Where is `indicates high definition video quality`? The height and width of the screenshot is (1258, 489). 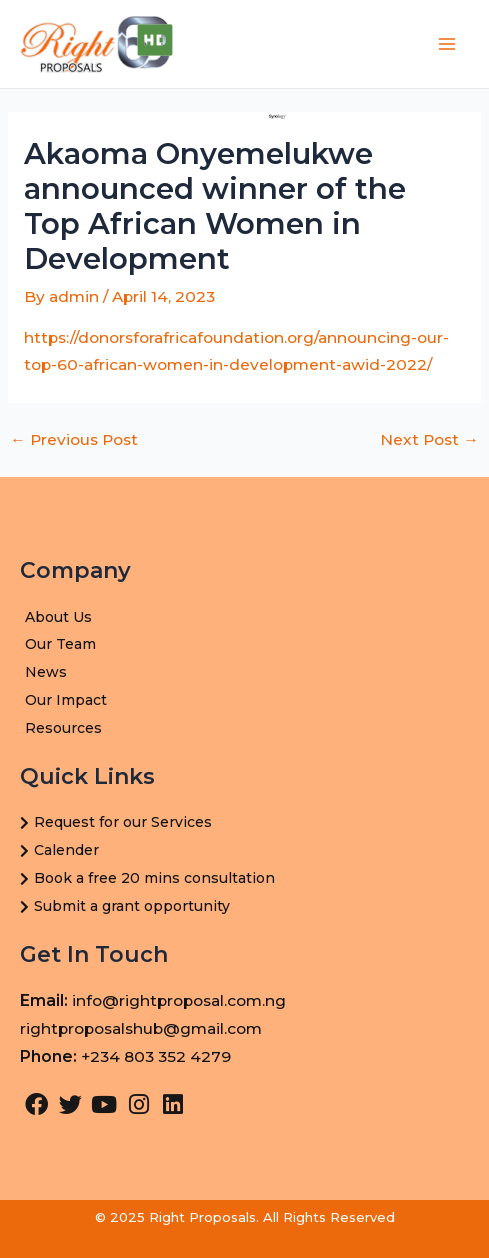
indicates high definition video quality is located at coordinates (155, 40).